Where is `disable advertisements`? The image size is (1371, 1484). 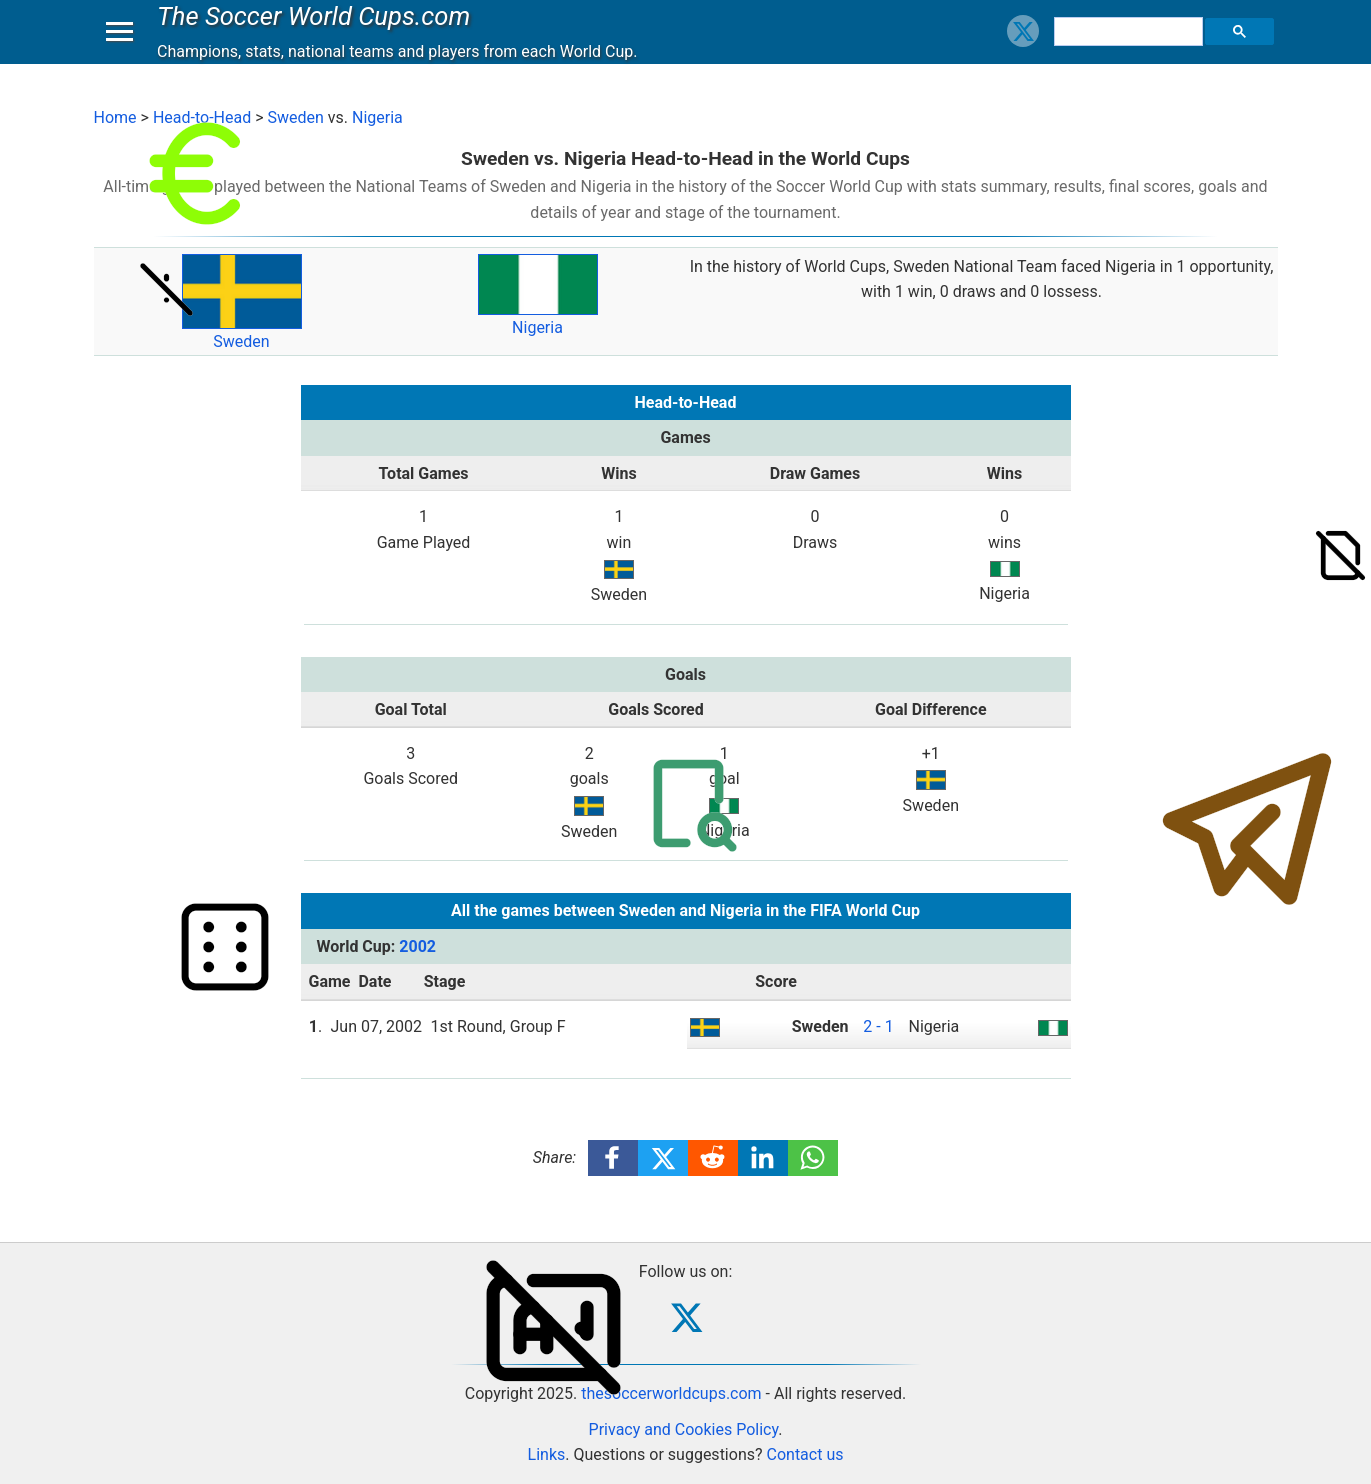
disable advertisements is located at coordinates (553, 1327).